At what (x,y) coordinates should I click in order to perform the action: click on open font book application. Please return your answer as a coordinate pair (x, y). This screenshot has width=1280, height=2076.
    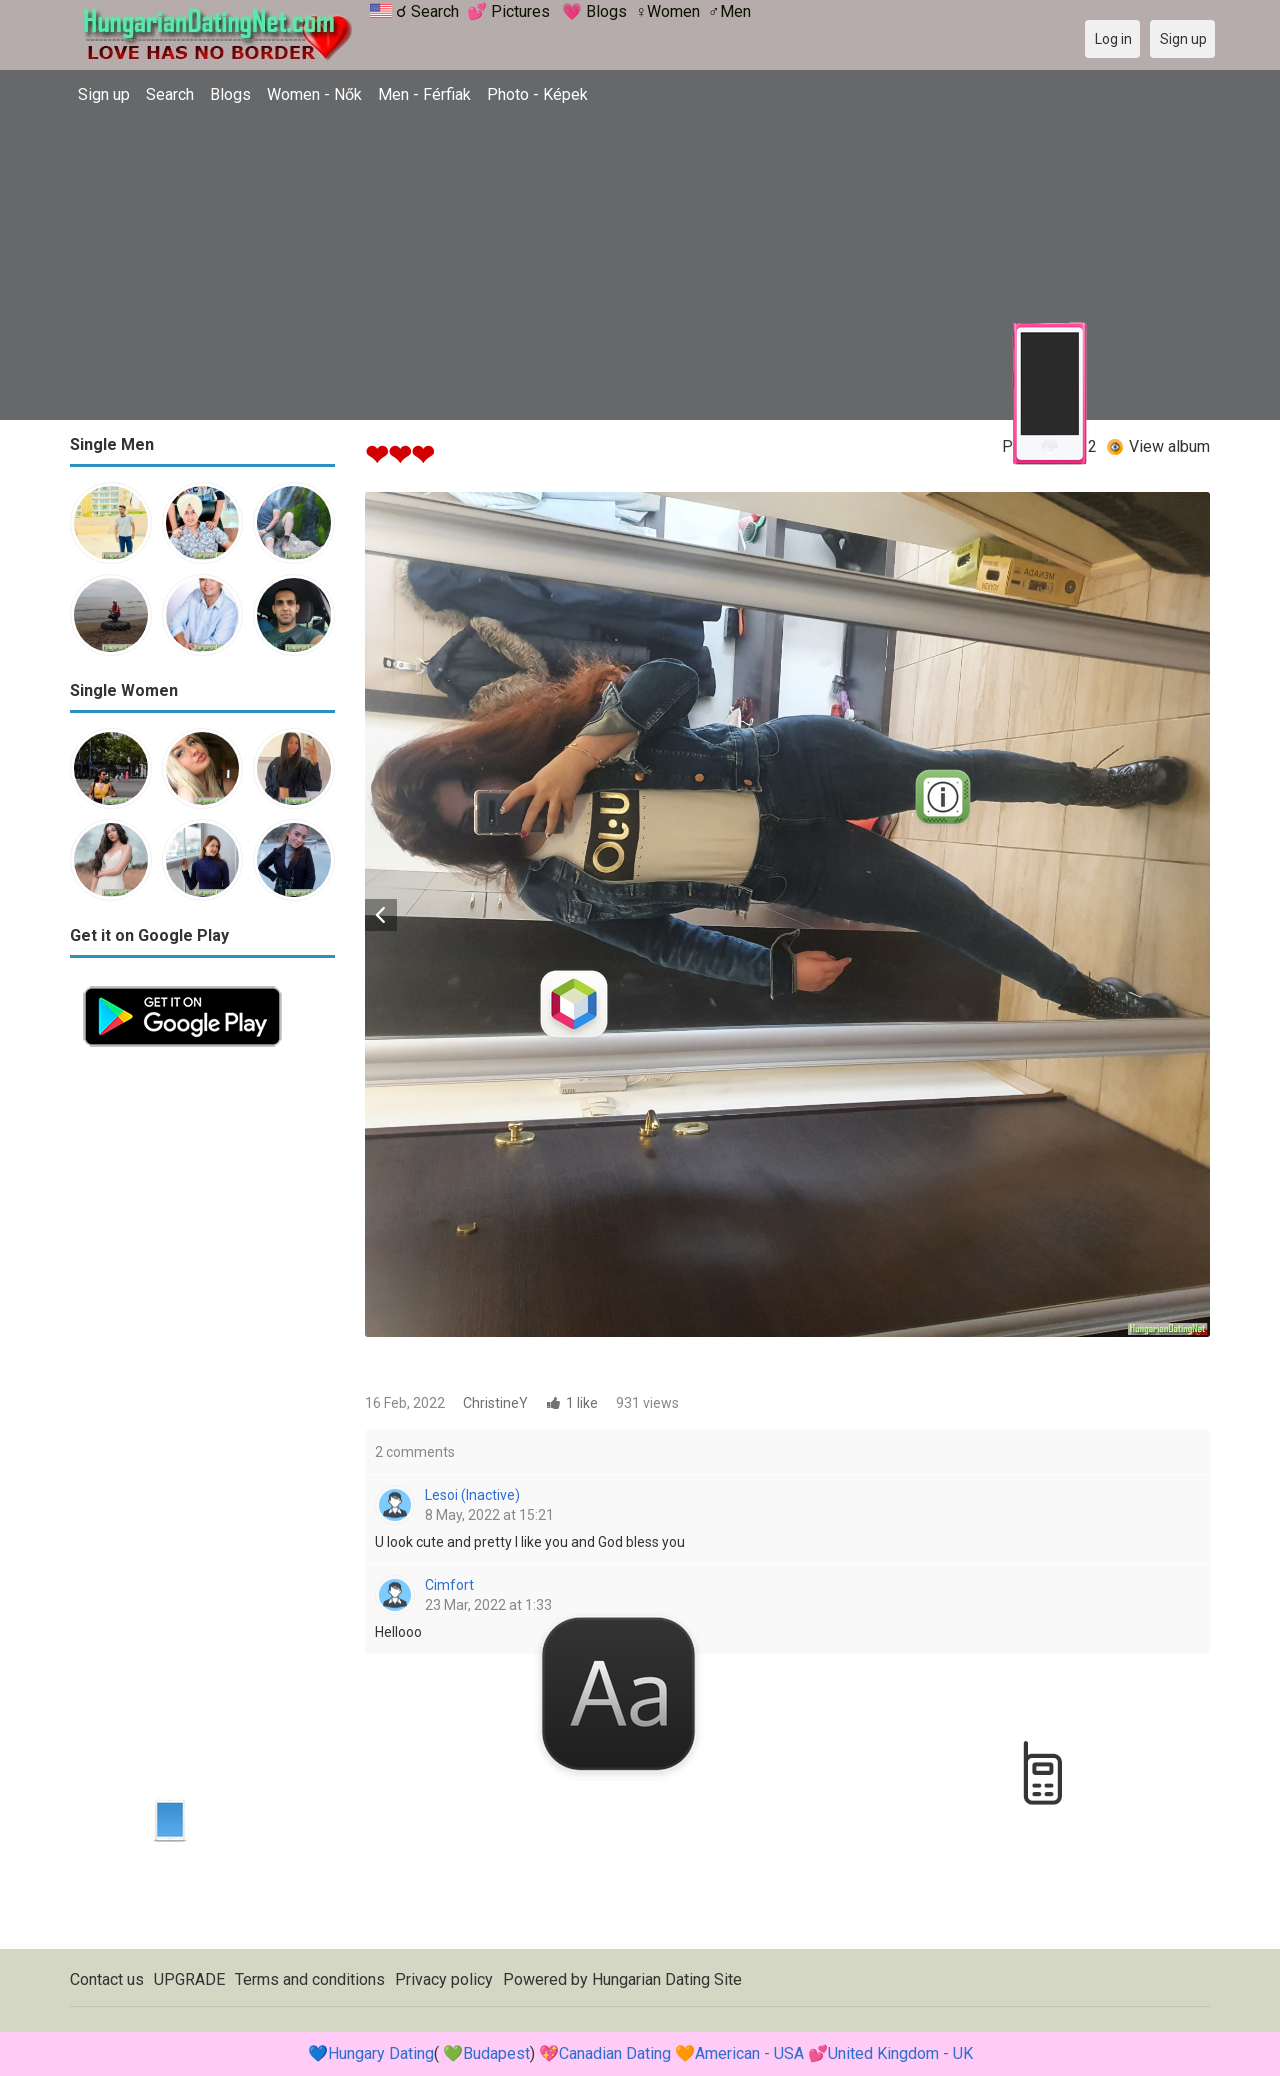
    Looking at the image, I should click on (618, 1696).